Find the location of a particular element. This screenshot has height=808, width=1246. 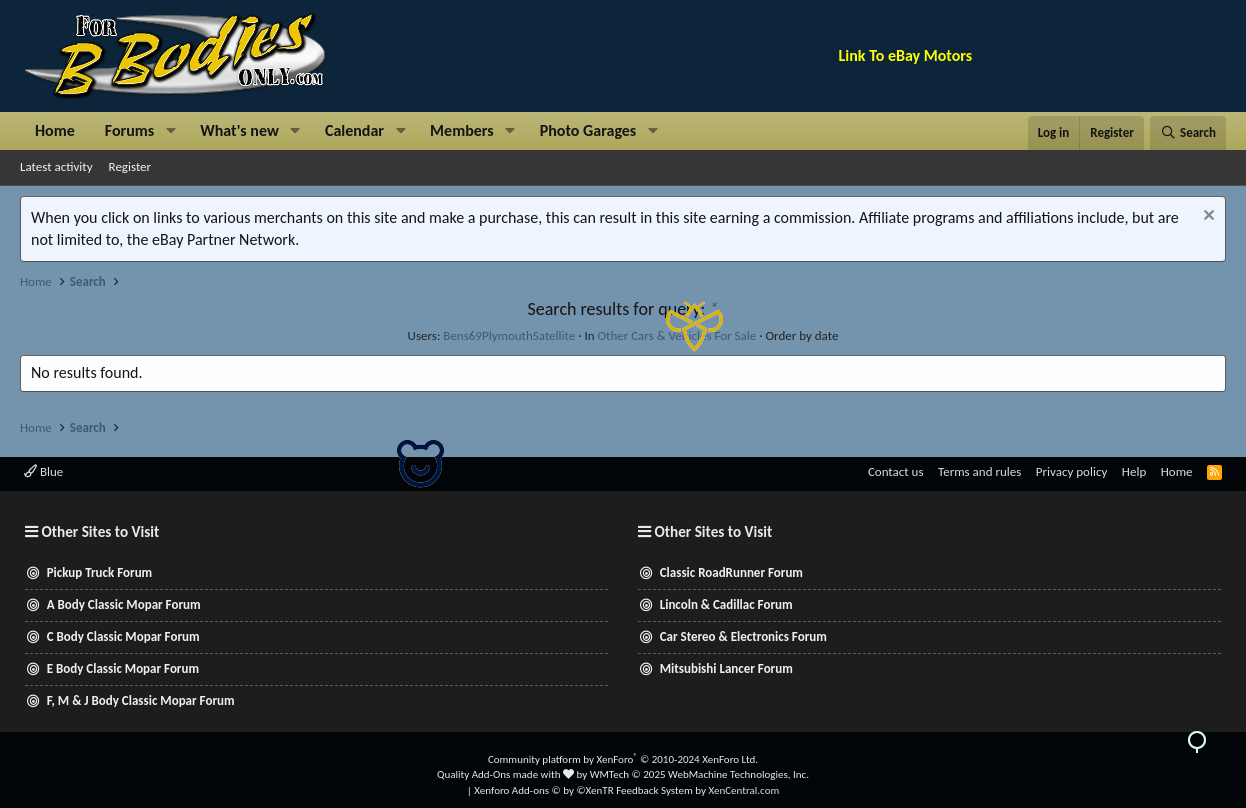

intigriti bug bounty platform logo is located at coordinates (694, 326).